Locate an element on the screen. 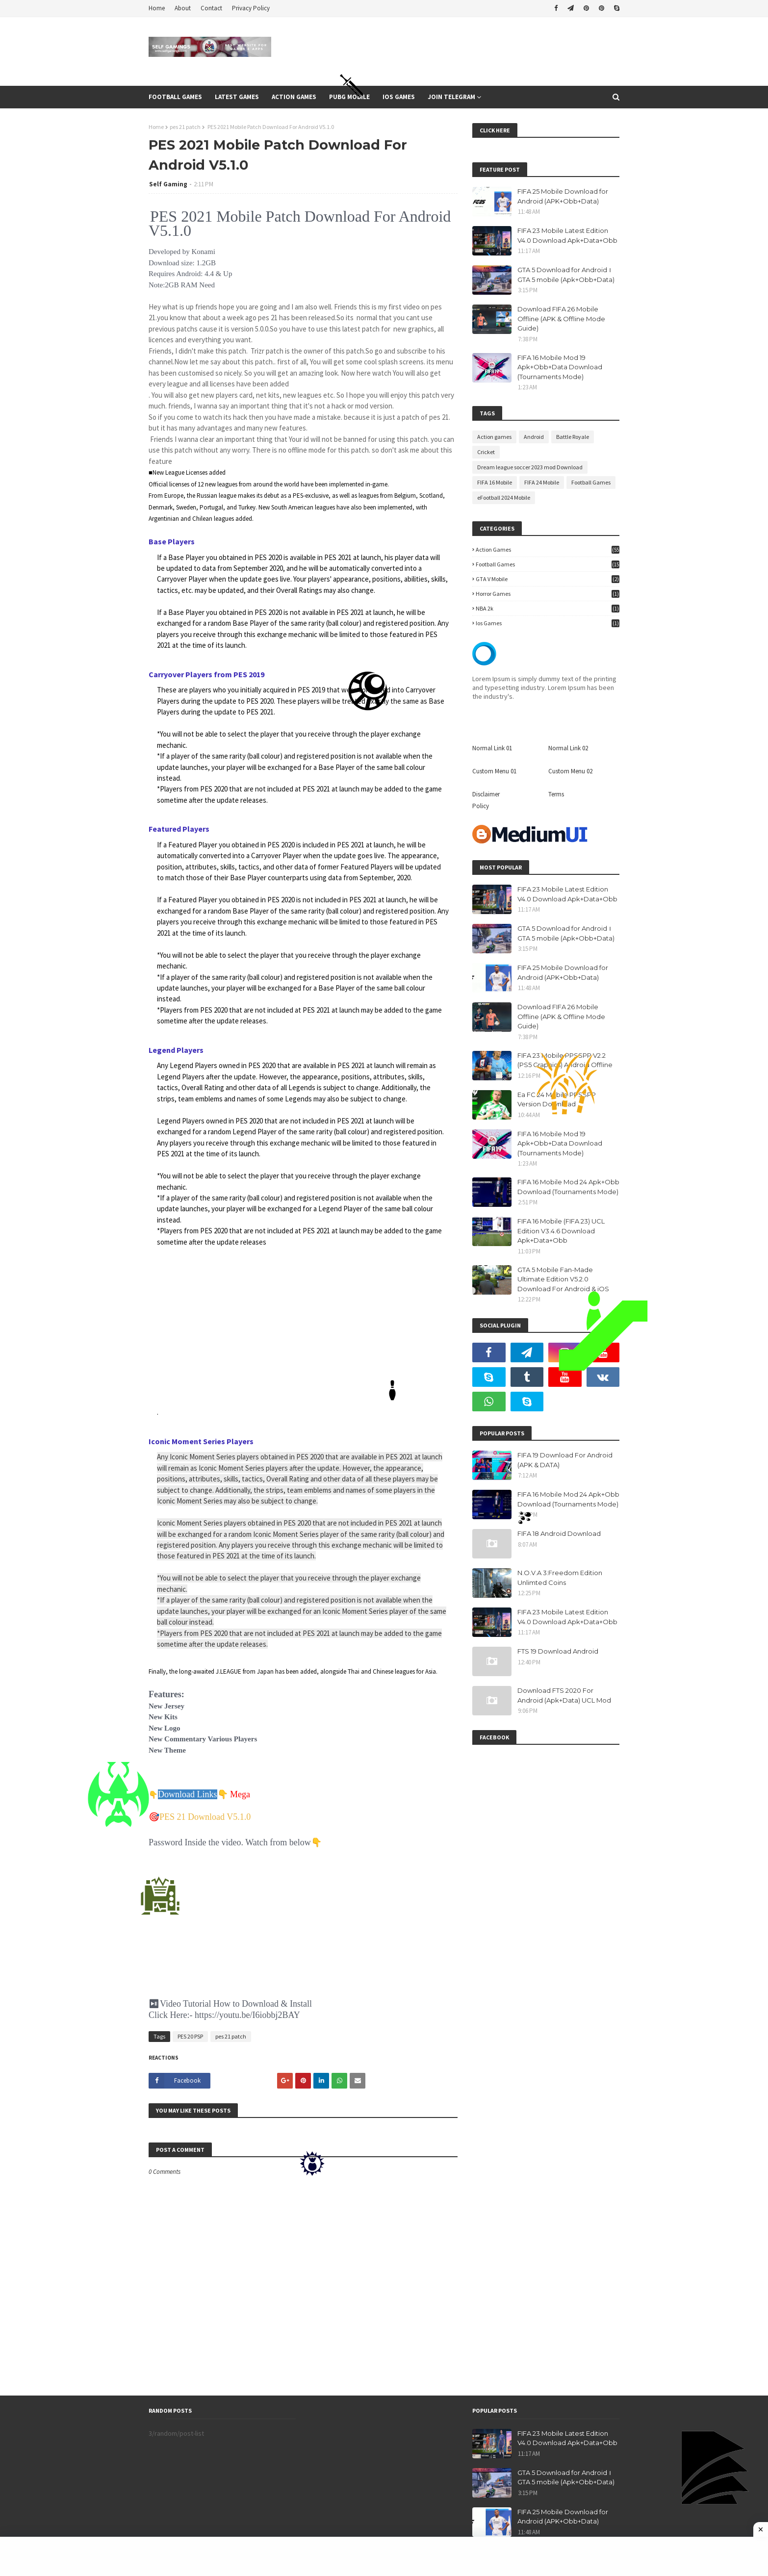 The width and height of the screenshot is (768, 2576). select crocodile-themed sword weapon is located at coordinates (351, 85).